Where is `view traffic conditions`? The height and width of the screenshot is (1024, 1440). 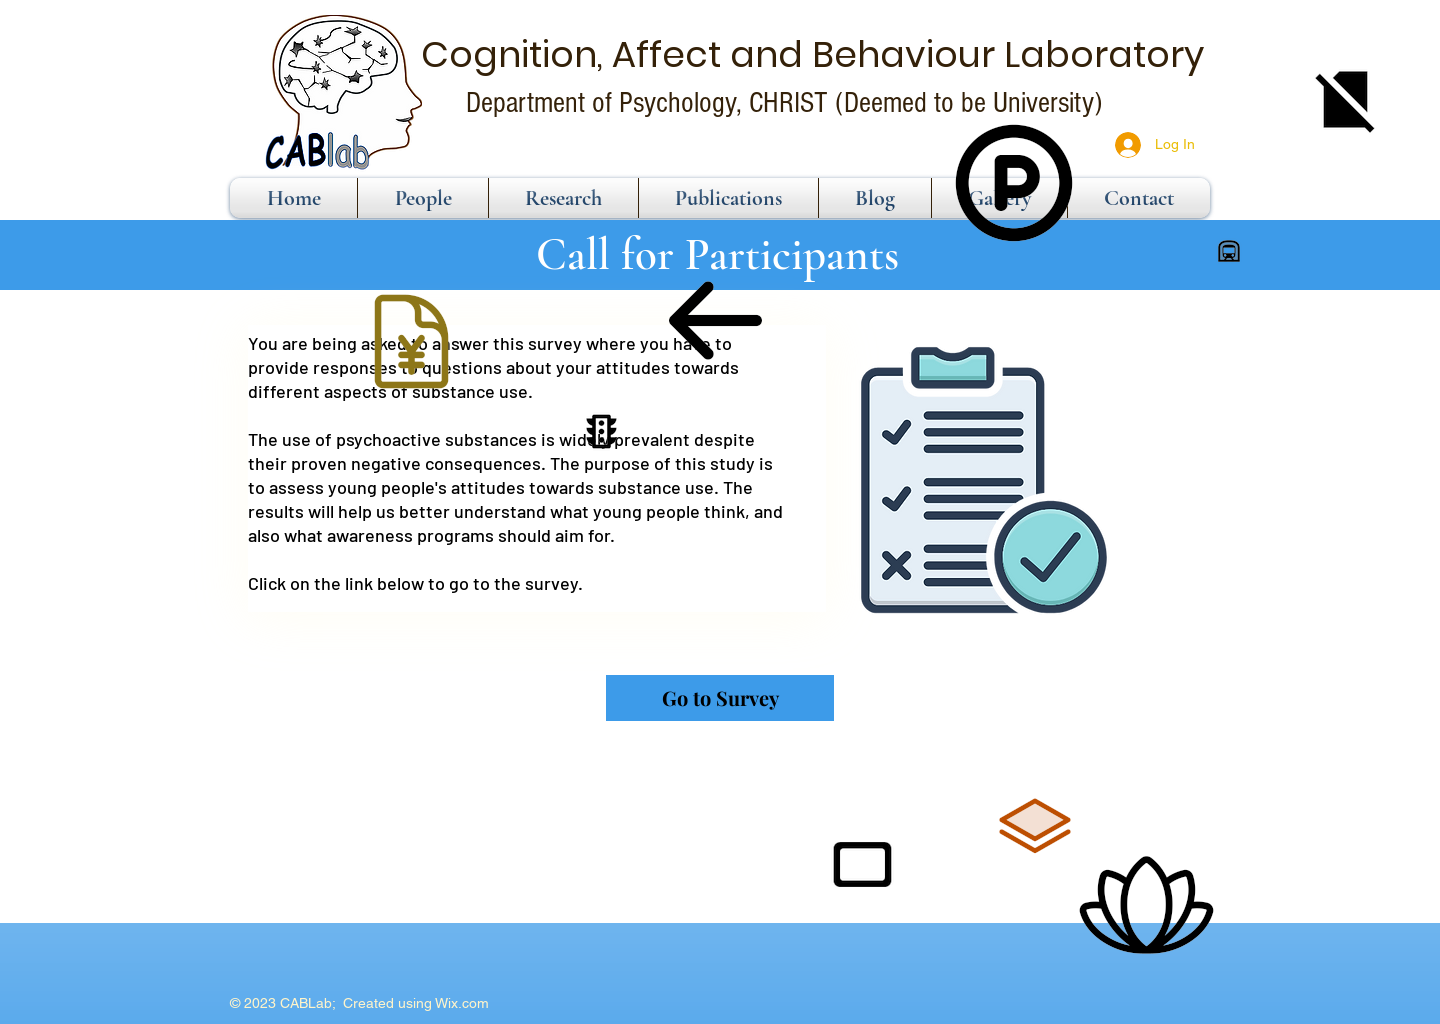 view traffic conditions is located at coordinates (601, 431).